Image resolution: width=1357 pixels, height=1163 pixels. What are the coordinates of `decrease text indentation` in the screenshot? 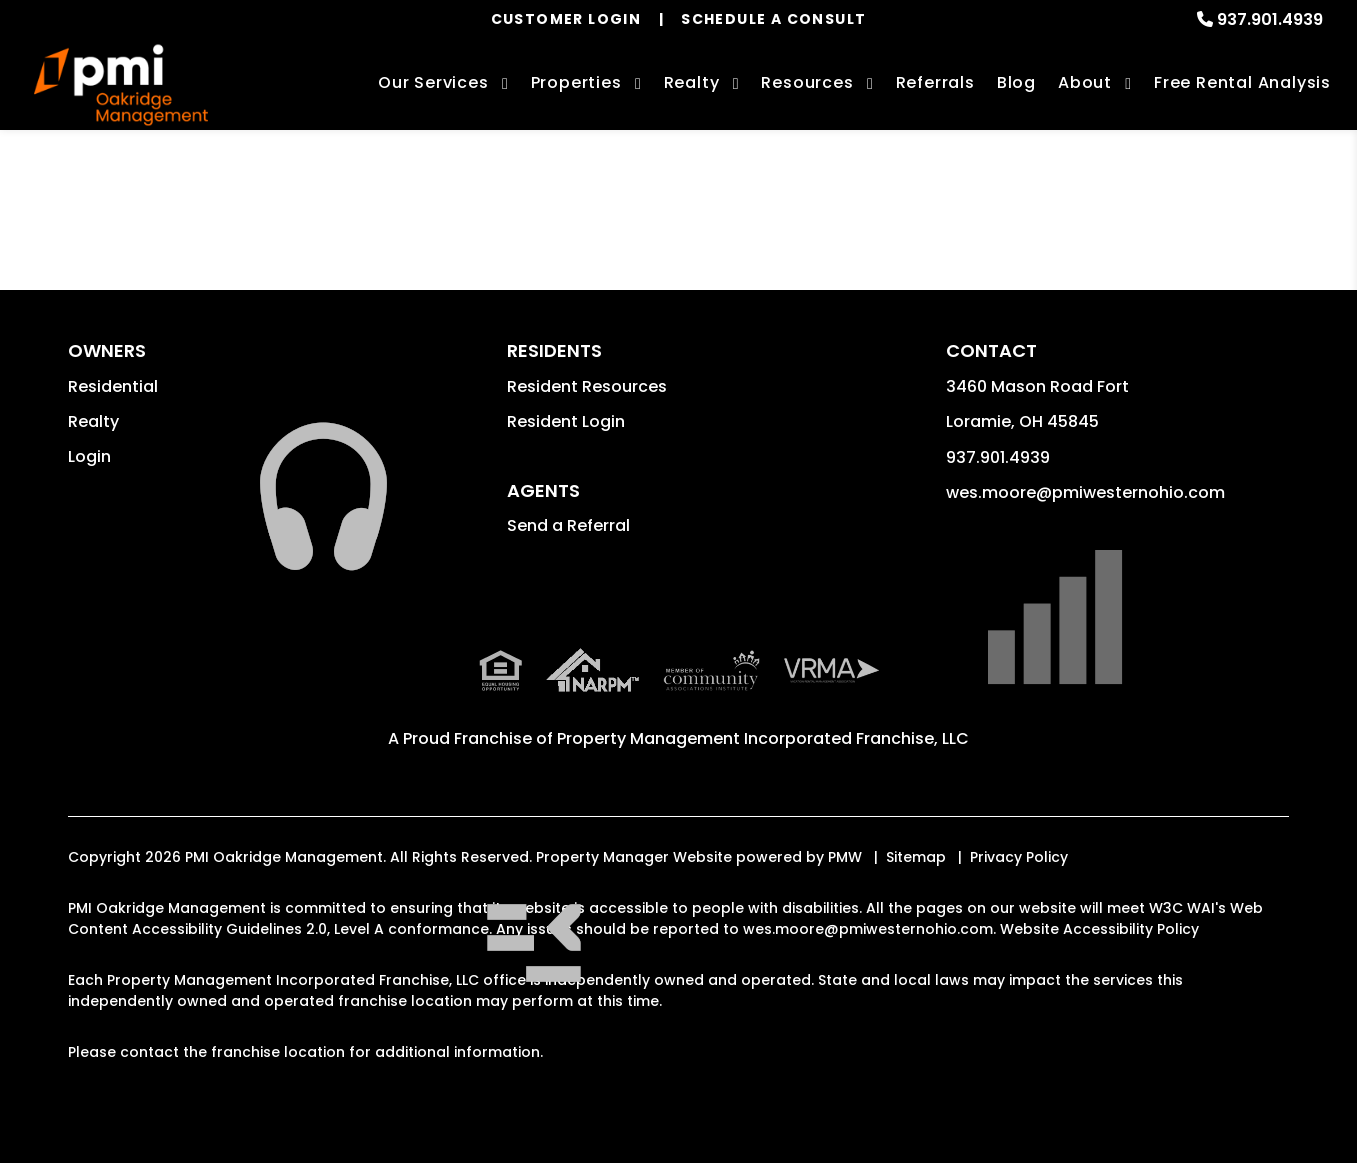 It's located at (534, 943).